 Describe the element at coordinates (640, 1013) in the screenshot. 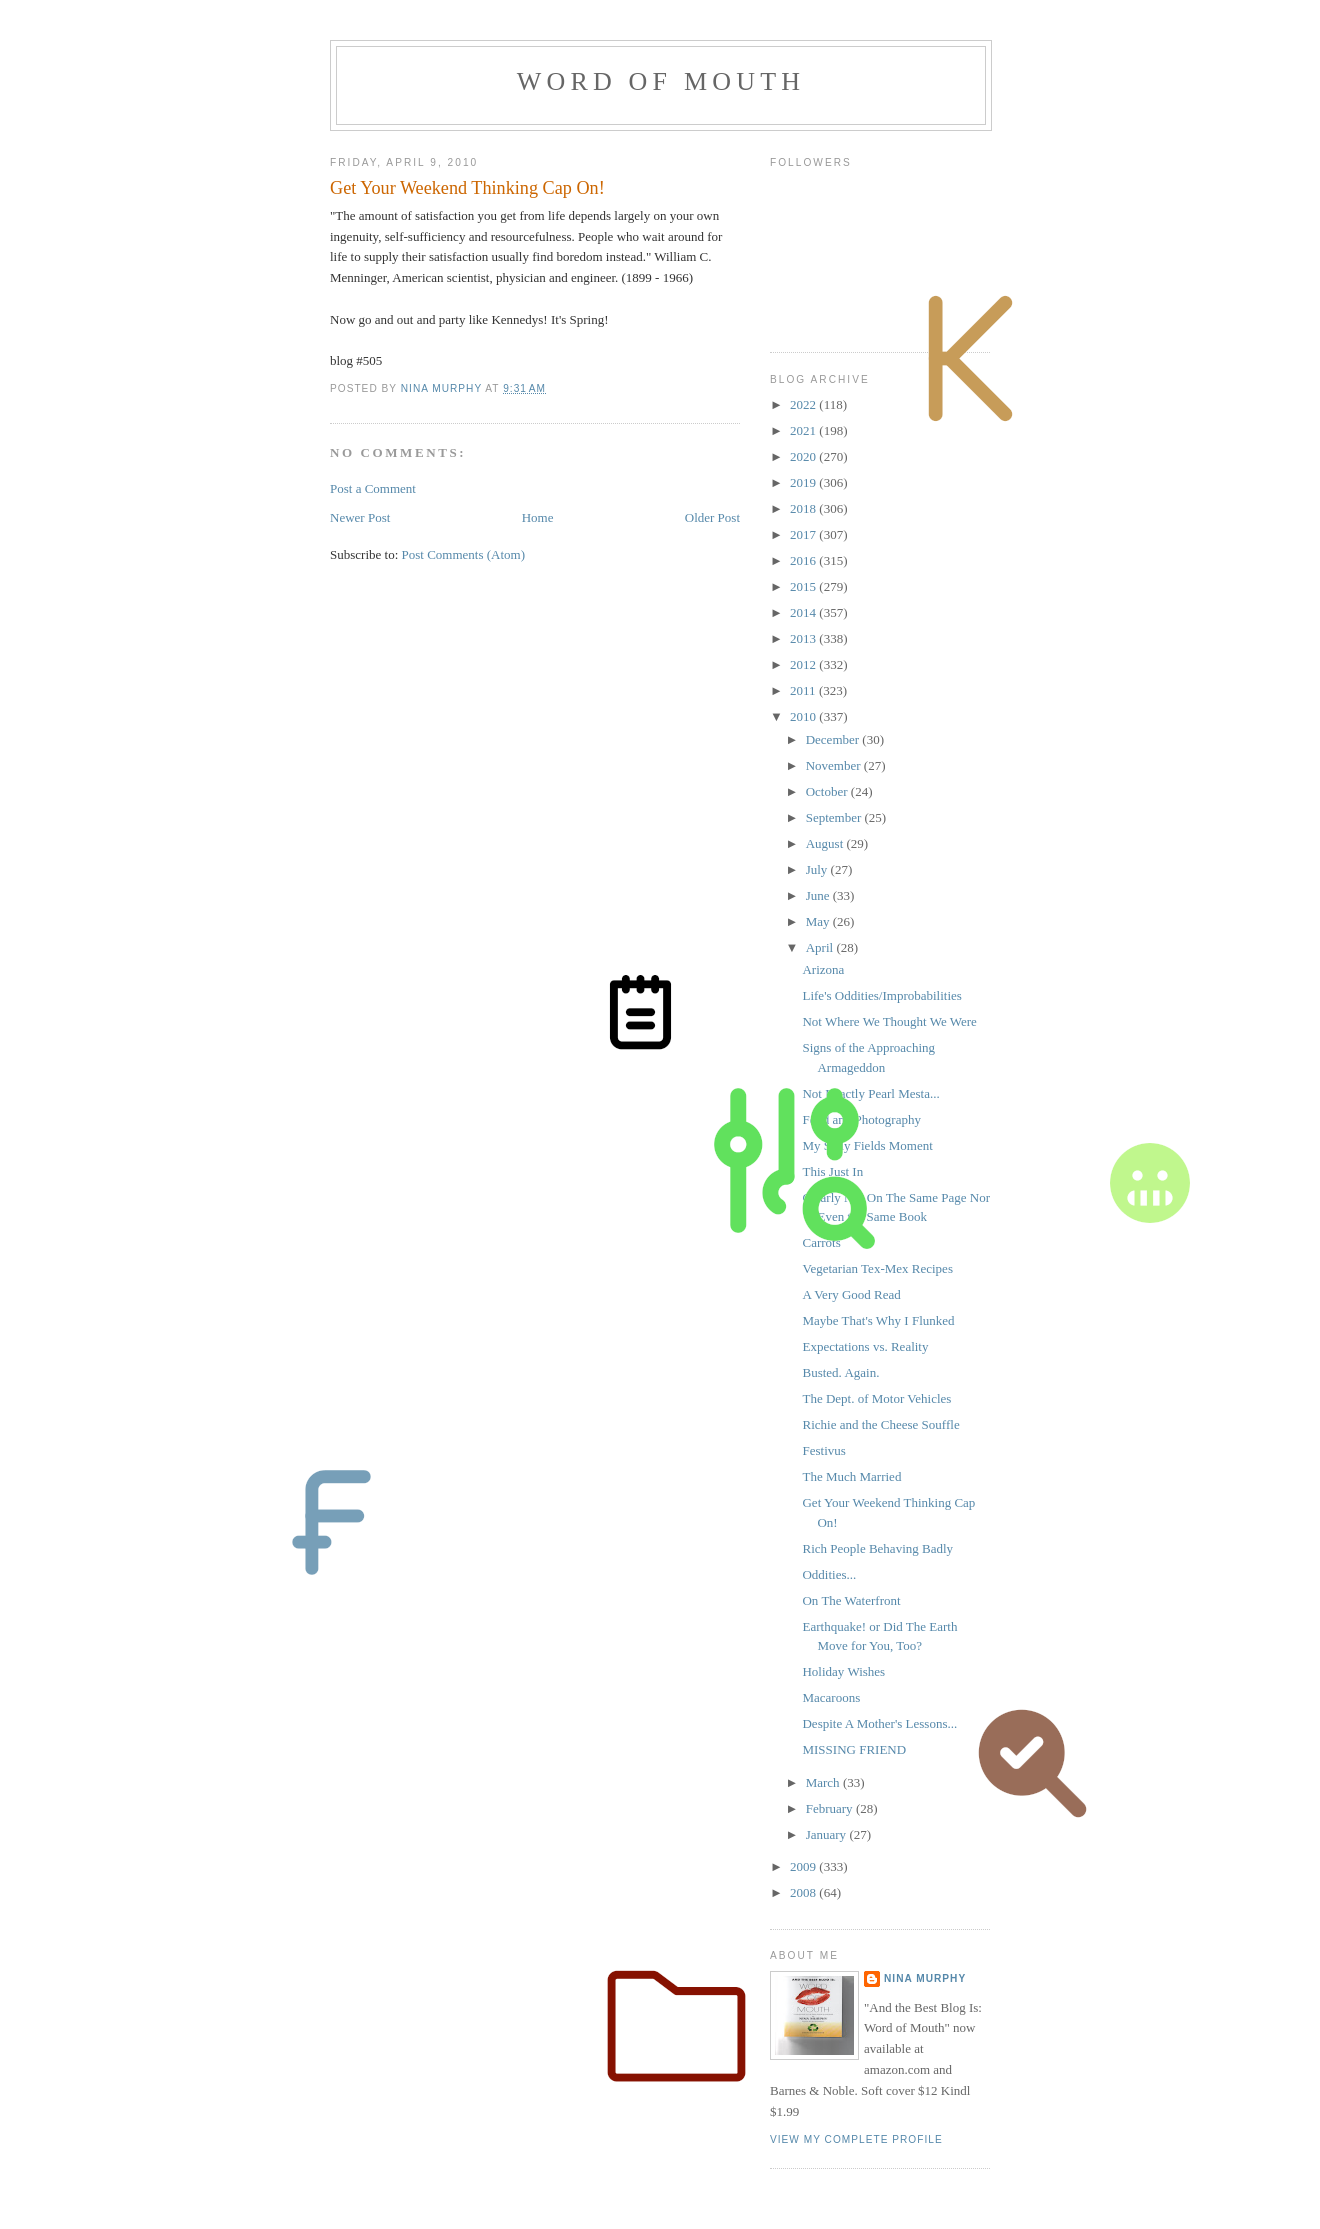

I see `open notepad or notes app` at that location.